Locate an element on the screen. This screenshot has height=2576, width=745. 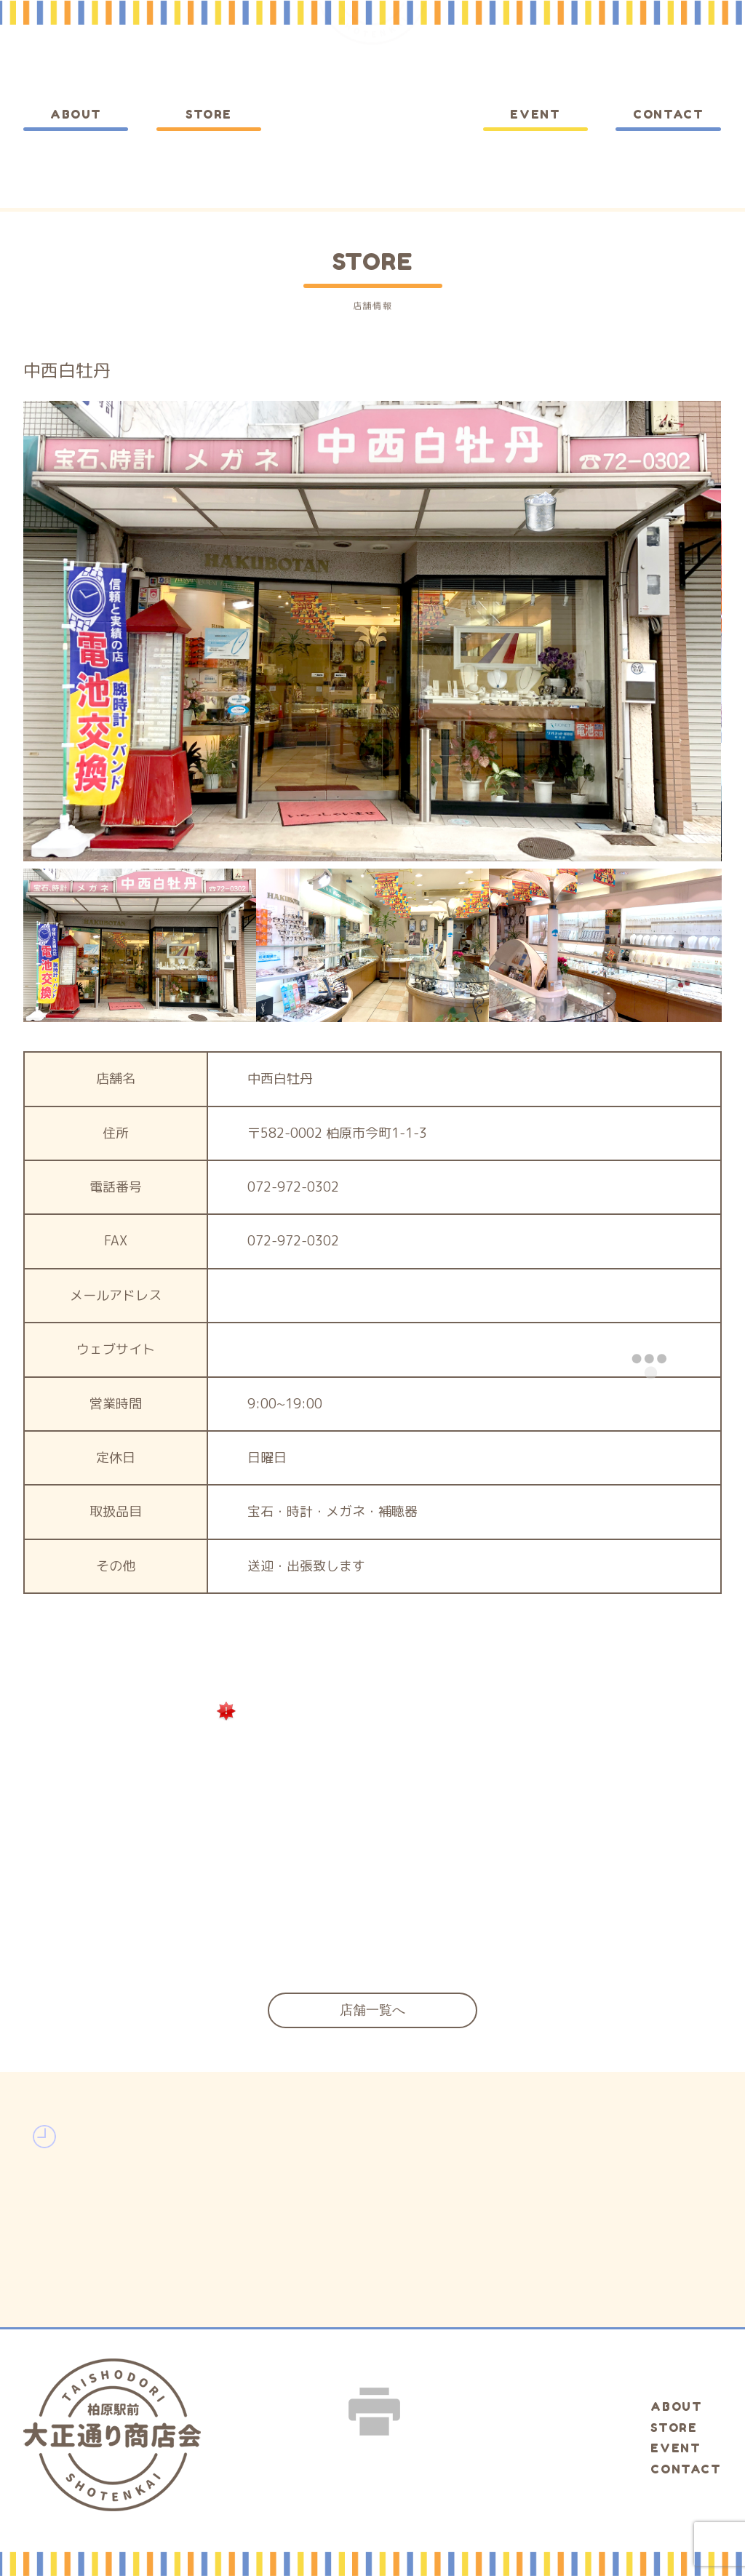
view items in your trash folder is located at coordinates (540, 511).